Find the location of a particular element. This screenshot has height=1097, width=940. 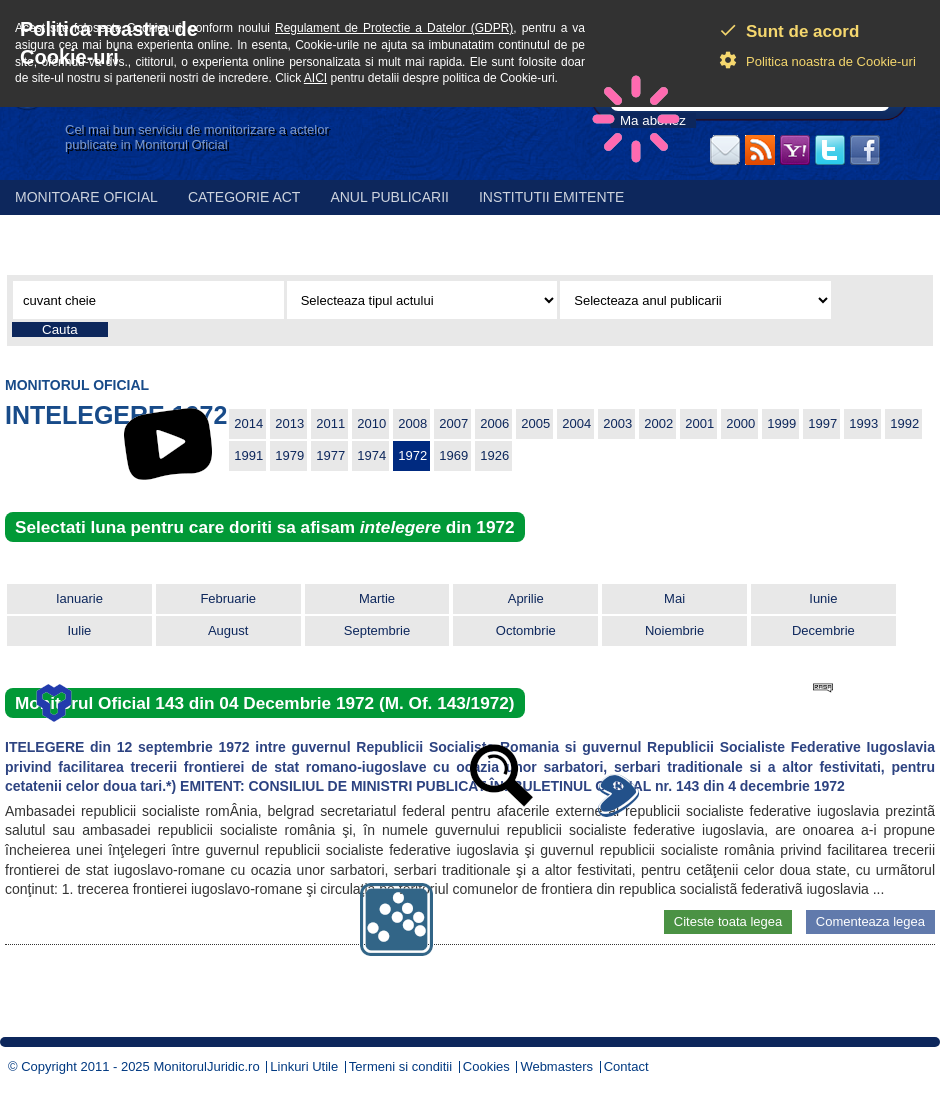

open scilab application is located at coordinates (396, 919).